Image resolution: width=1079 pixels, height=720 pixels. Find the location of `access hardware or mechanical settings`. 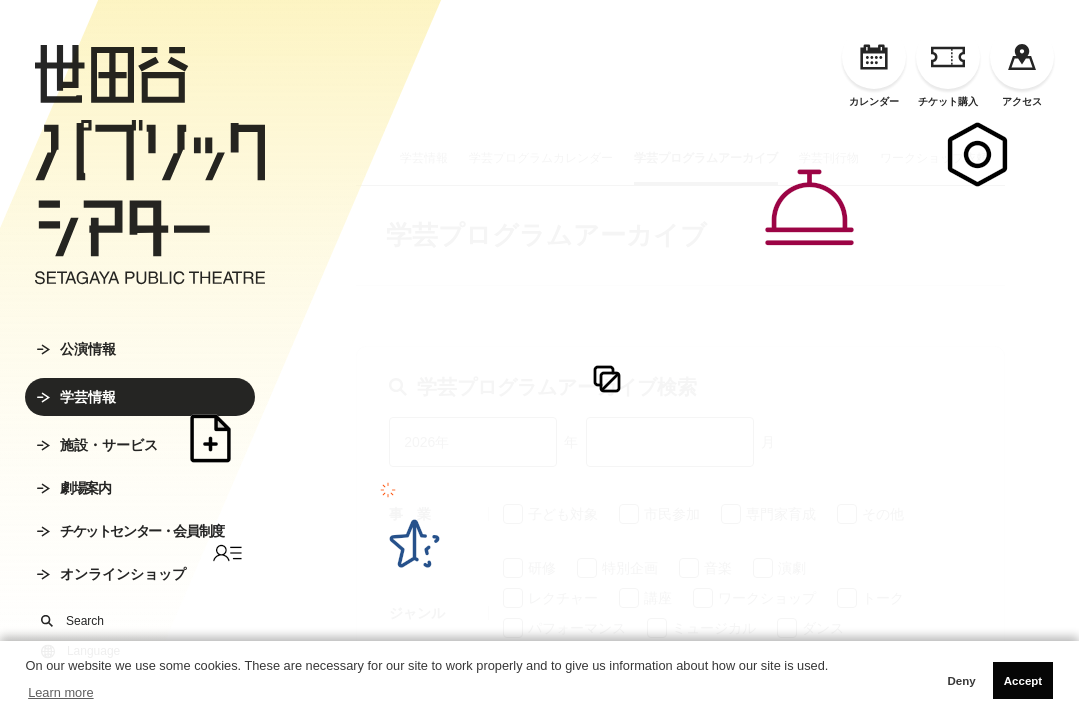

access hardware or mechanical settings is located at coordinates (977, 154).